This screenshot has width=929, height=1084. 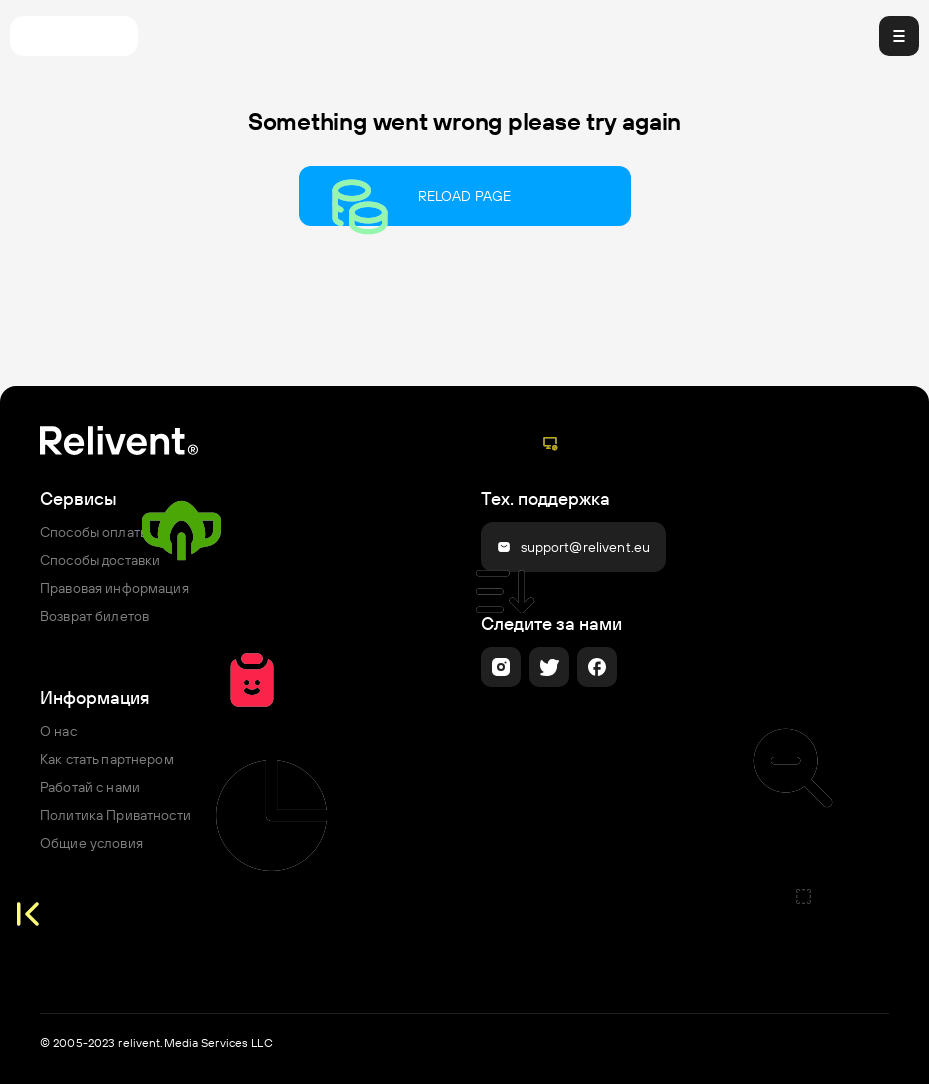 What do you see at coordinates (360, 207) in the screenshot?
I see `view your coin balance or currency` at bounding box center [360, 207].